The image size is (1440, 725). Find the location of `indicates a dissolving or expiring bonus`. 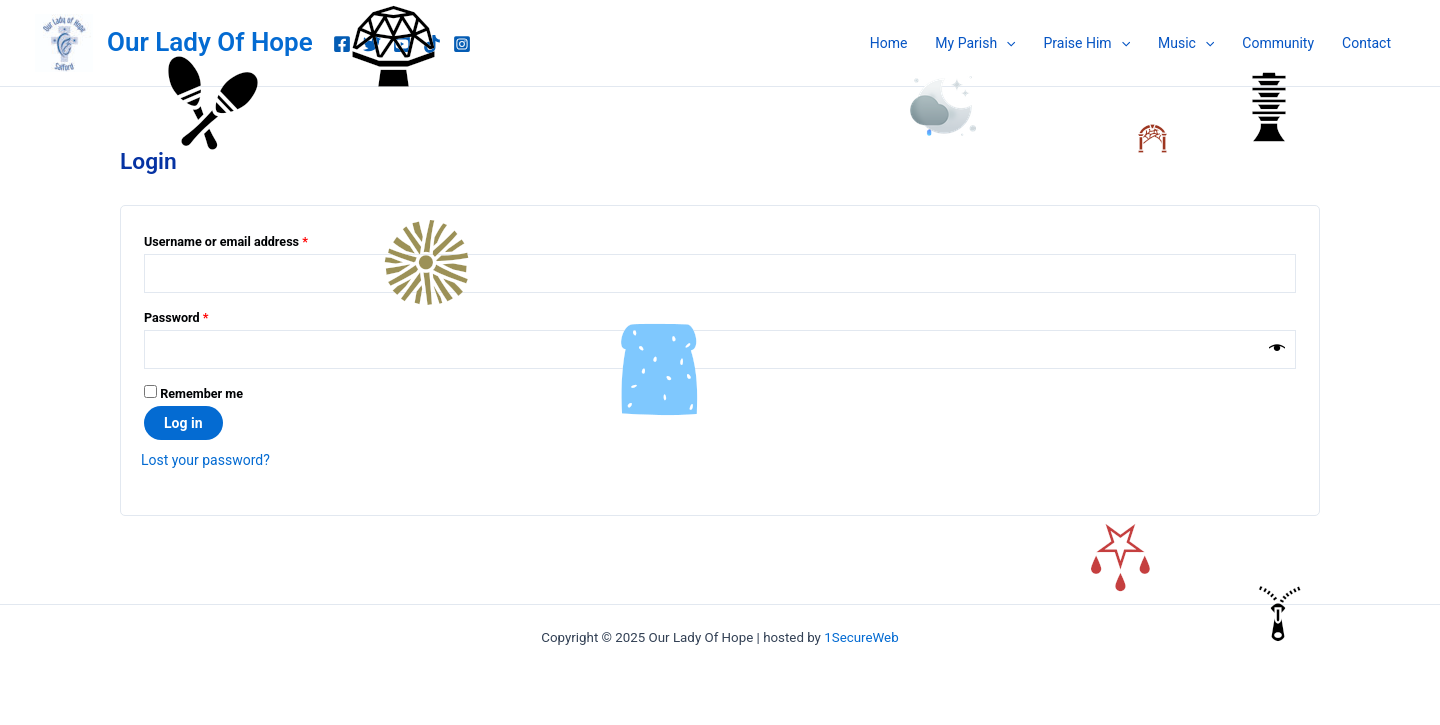

indicates a dissolving or expiring bonus is located at coordinates (1119, 557).